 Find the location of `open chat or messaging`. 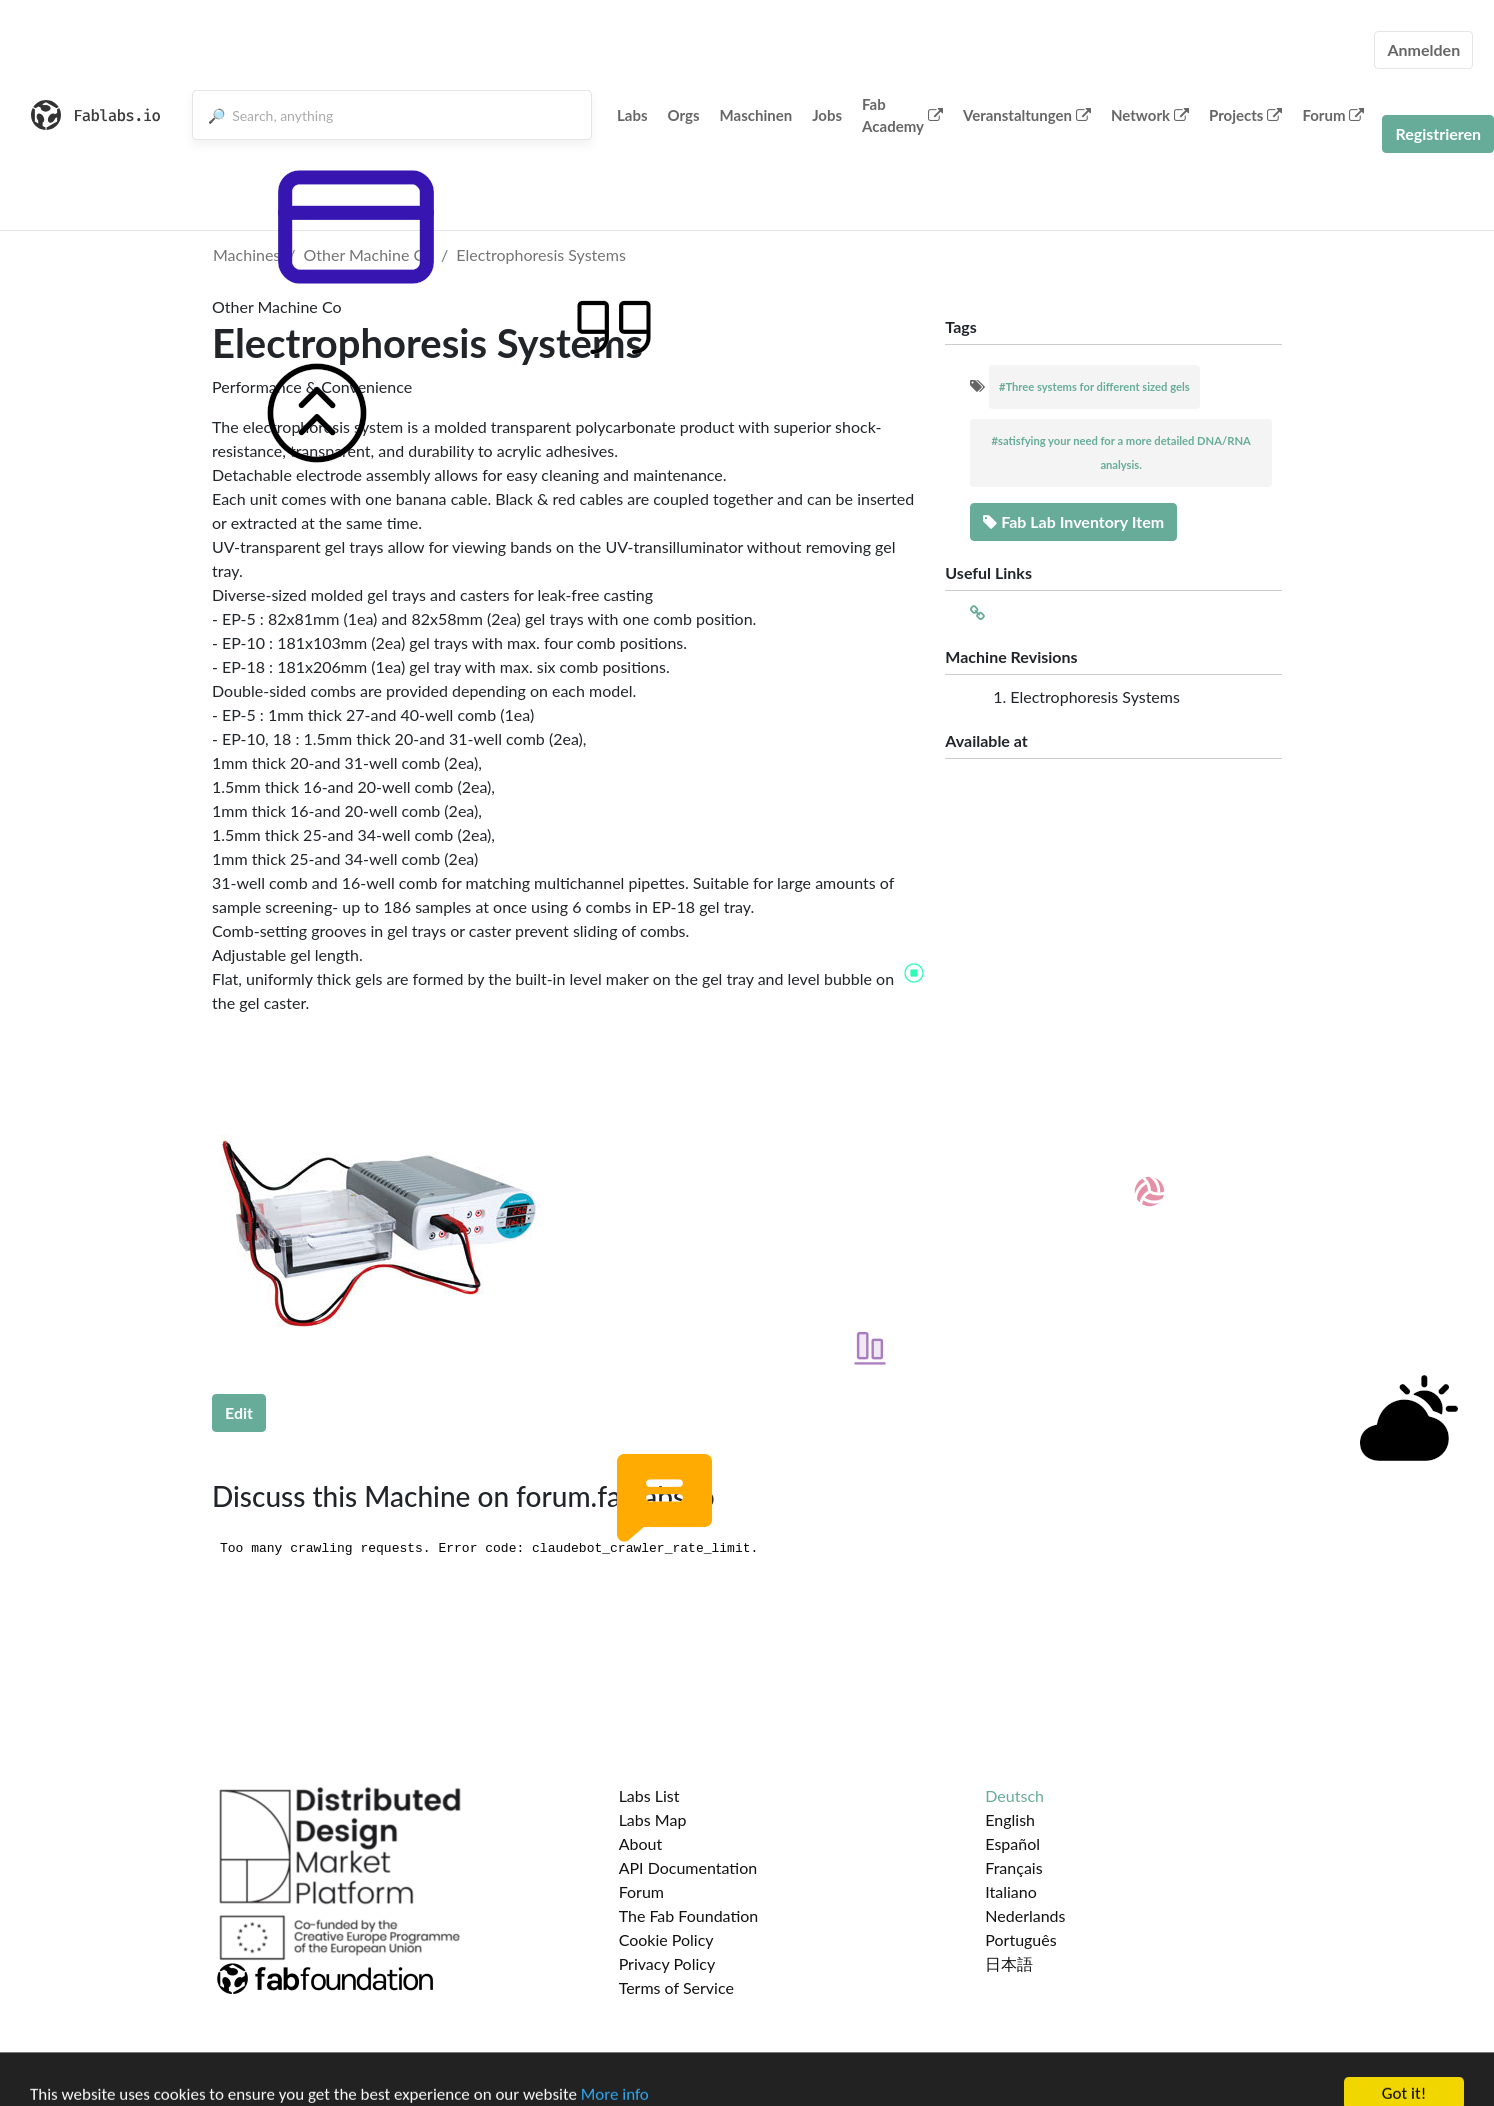

open chat or messaging is located at coordinates (664, 1490).